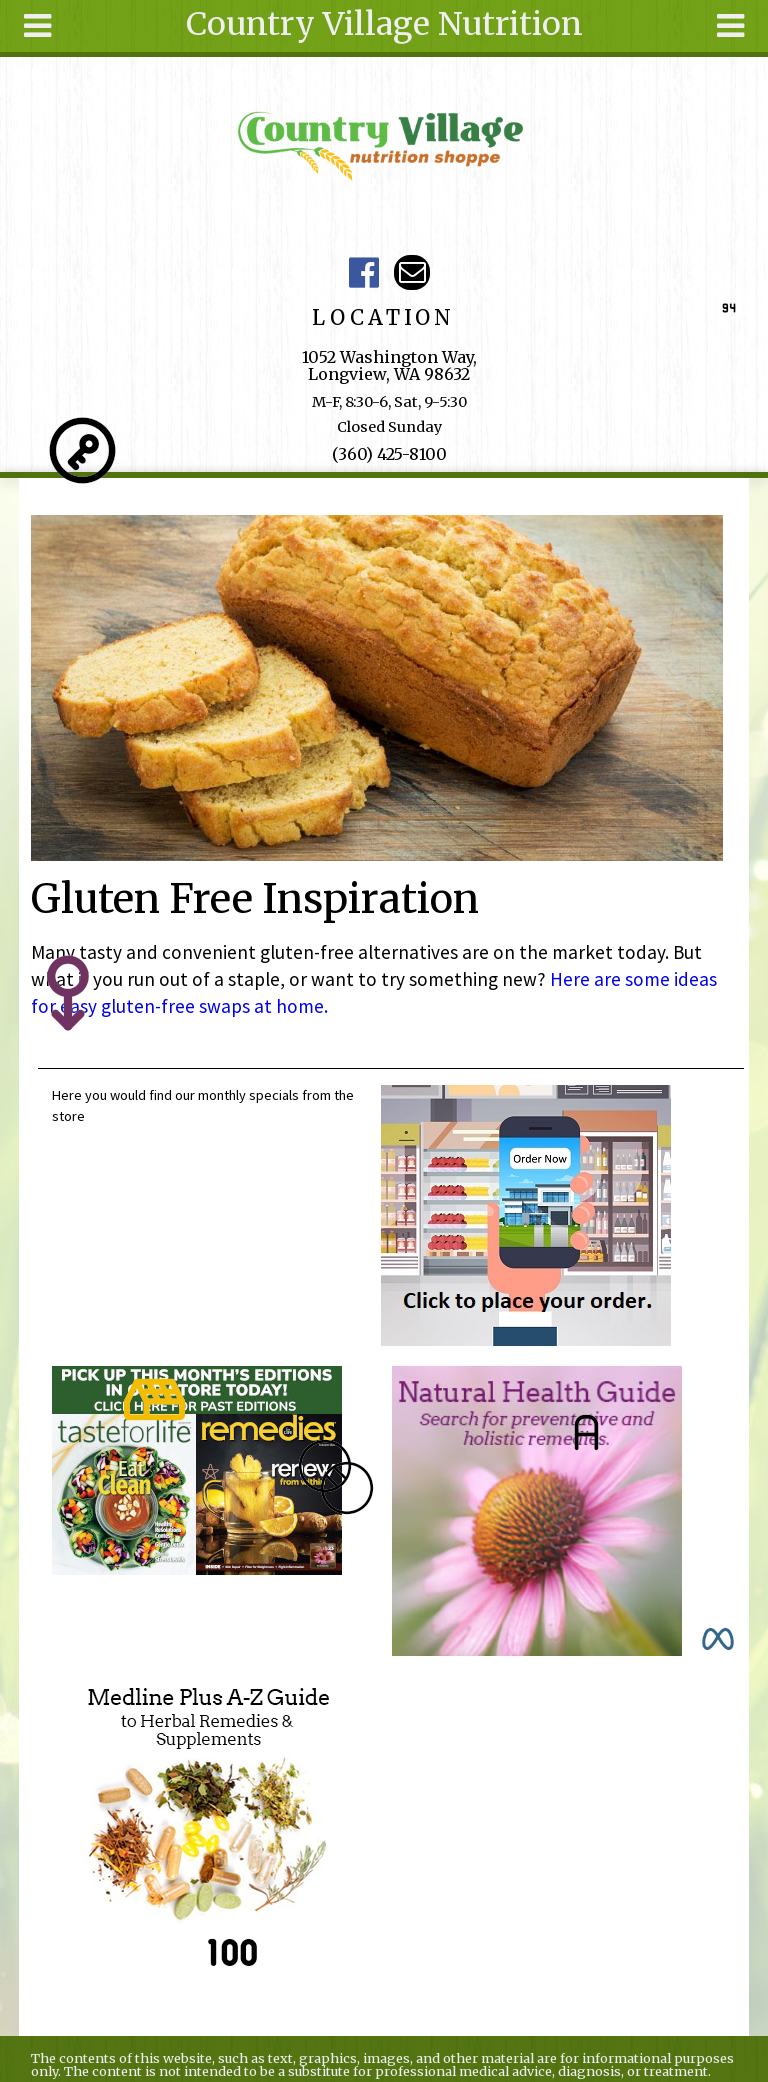 The image size is (768, 2082). What do you see at coordinates (68, 993) in the screenshot?
I see `swipe down gesture indicator` at bounding box center [68, 993].